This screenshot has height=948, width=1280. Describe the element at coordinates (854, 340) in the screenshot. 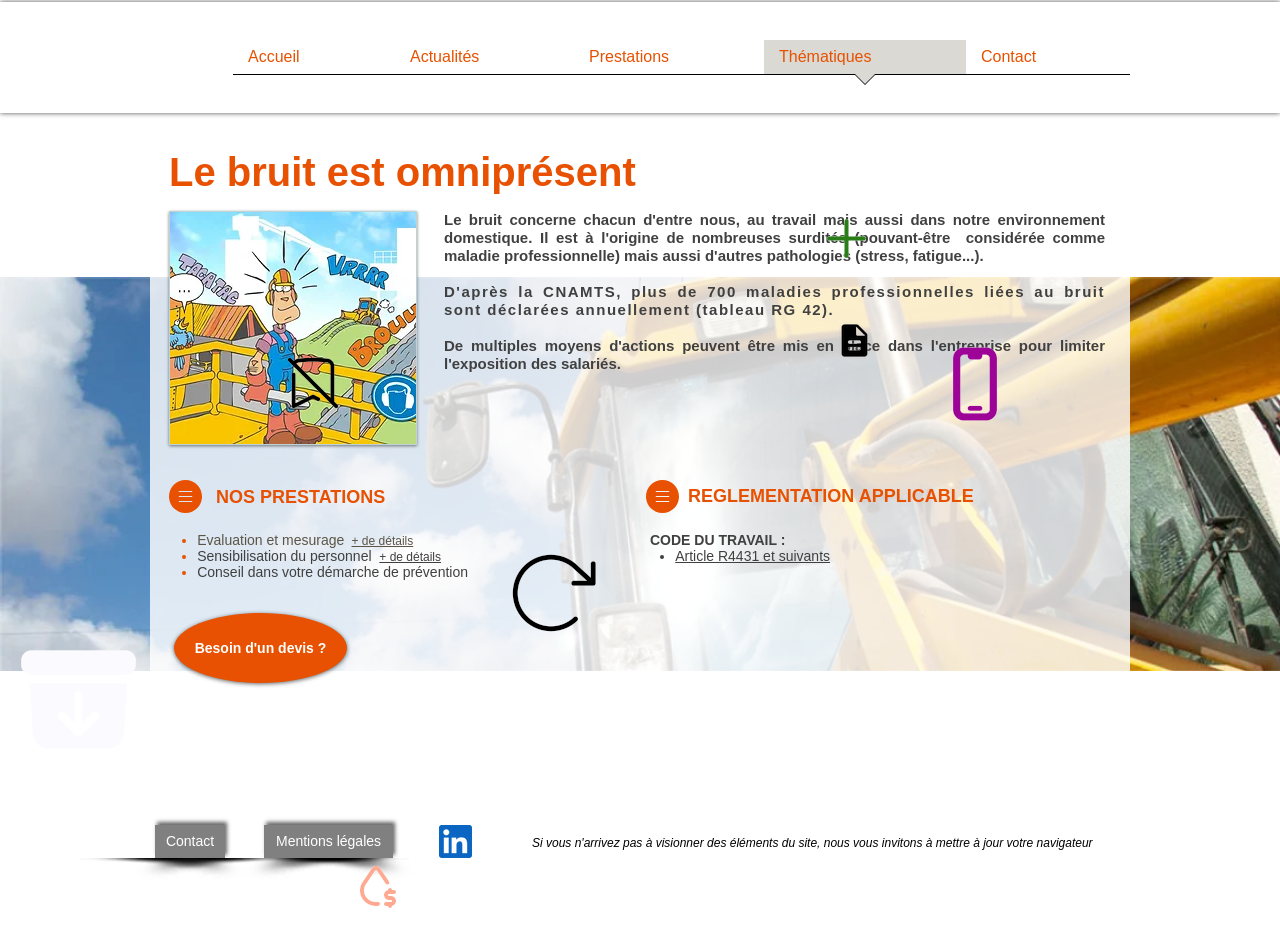

I see `view document details` at that location.